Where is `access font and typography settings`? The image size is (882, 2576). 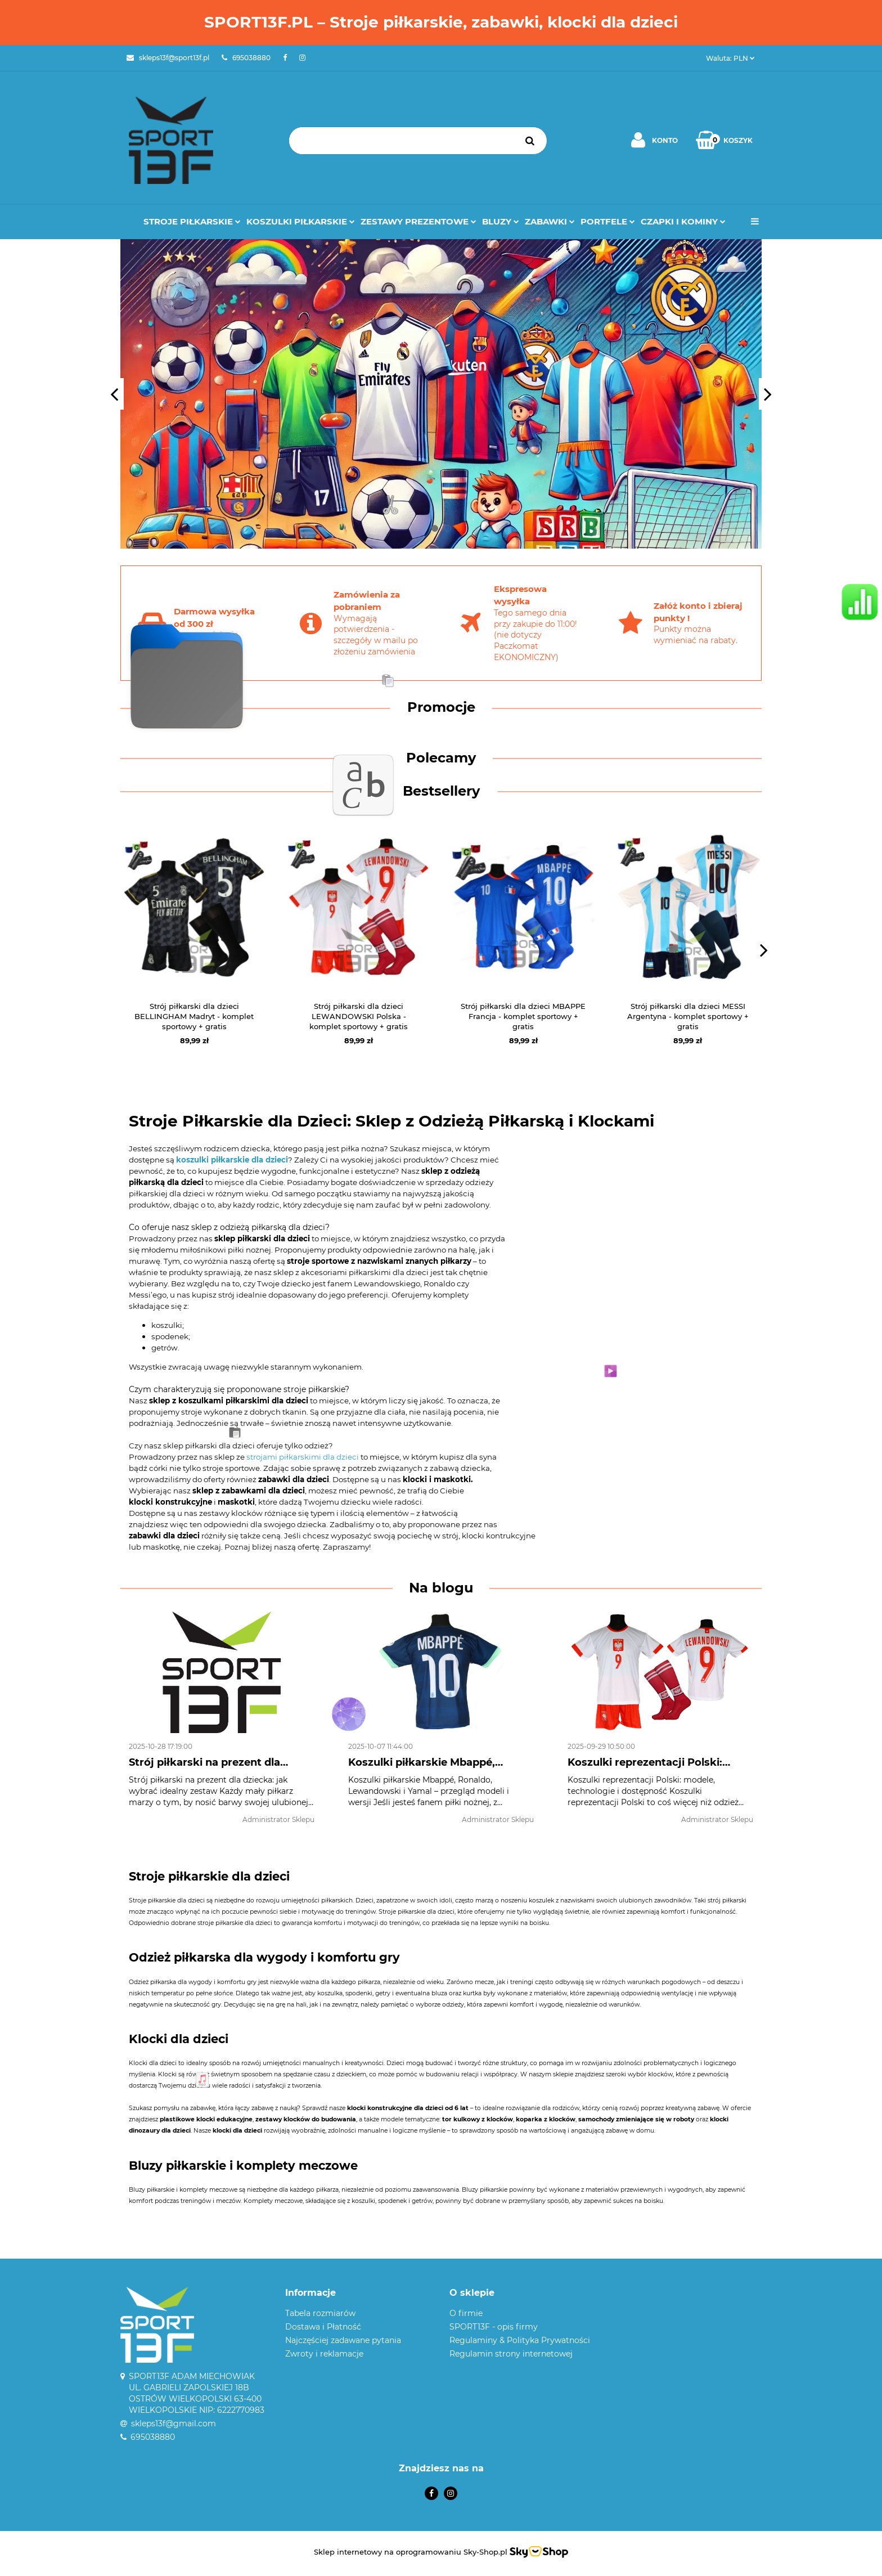
access font and typography settings is located at coordinates (363, 785).